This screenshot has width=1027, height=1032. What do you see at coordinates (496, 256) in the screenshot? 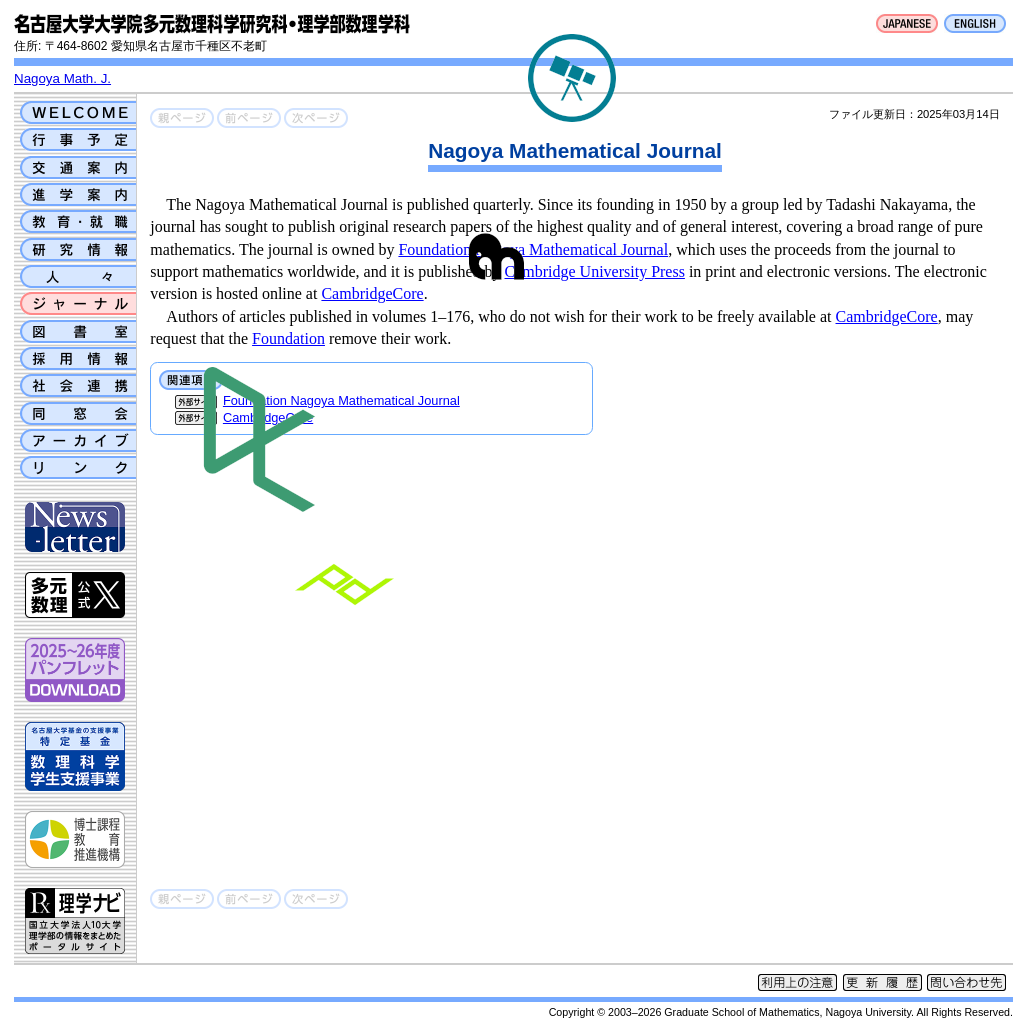
I see `migadu email hosting service logo` at bounding box center [496, 256].